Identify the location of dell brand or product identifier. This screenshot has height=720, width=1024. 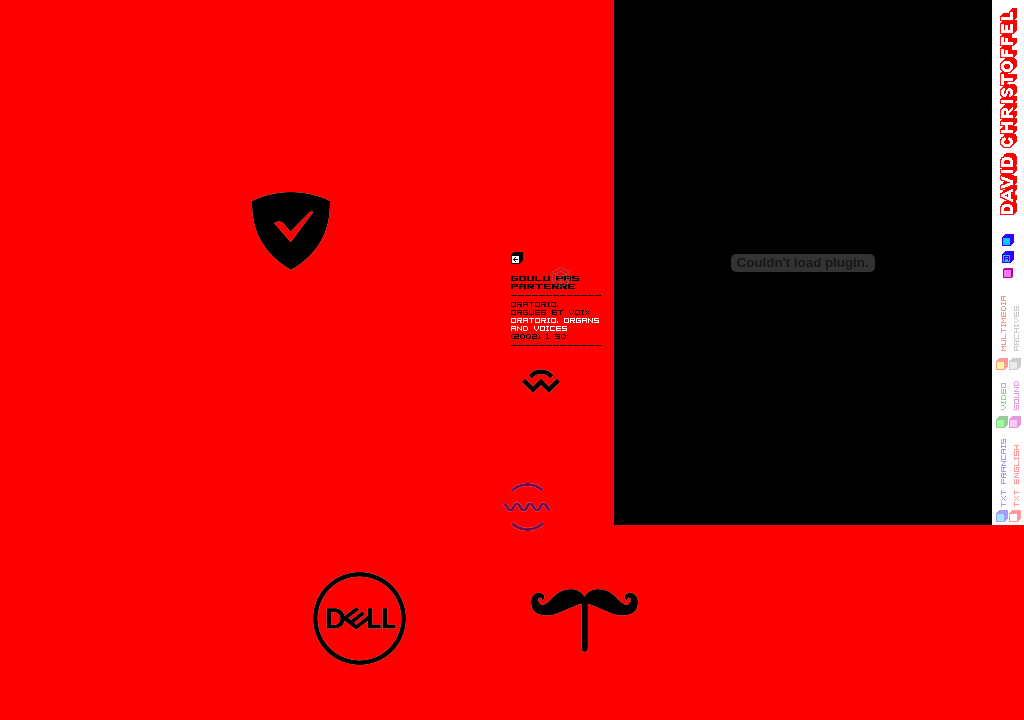
(359, 618).